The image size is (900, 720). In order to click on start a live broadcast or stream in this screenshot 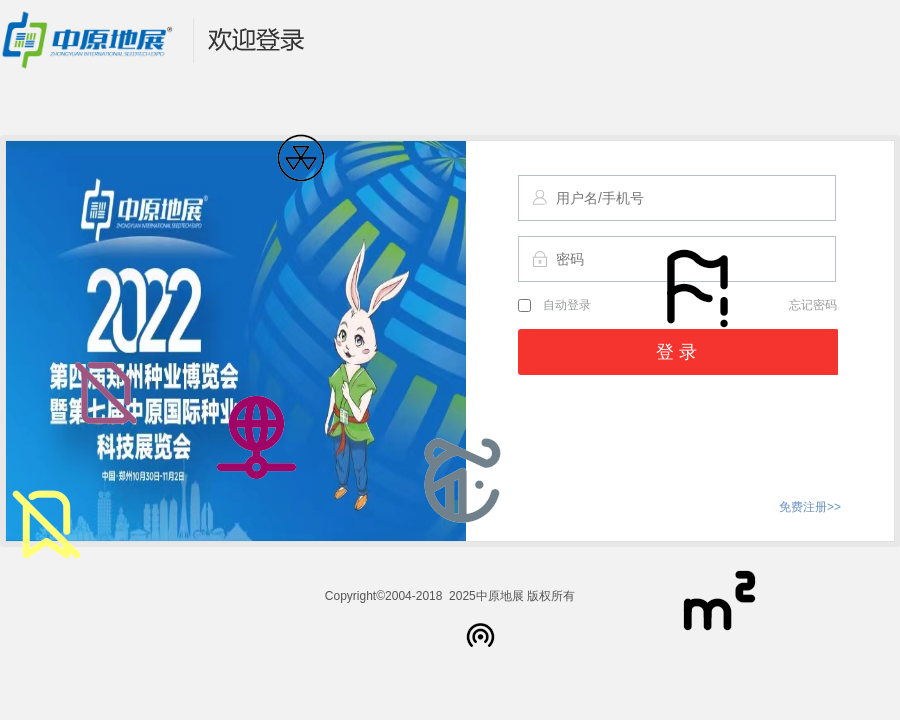, I will do `click(480, 635)`.